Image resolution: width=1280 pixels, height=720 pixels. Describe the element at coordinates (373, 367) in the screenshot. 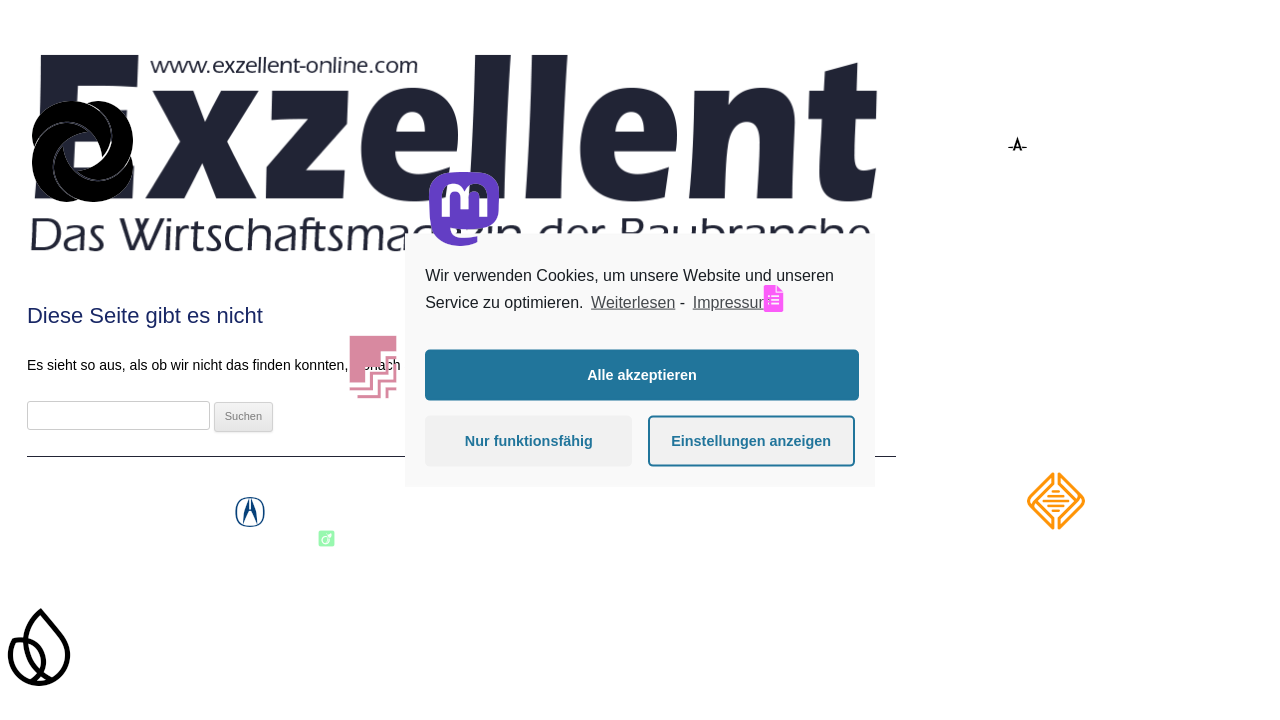

I see `firstdraft logo` at that location.